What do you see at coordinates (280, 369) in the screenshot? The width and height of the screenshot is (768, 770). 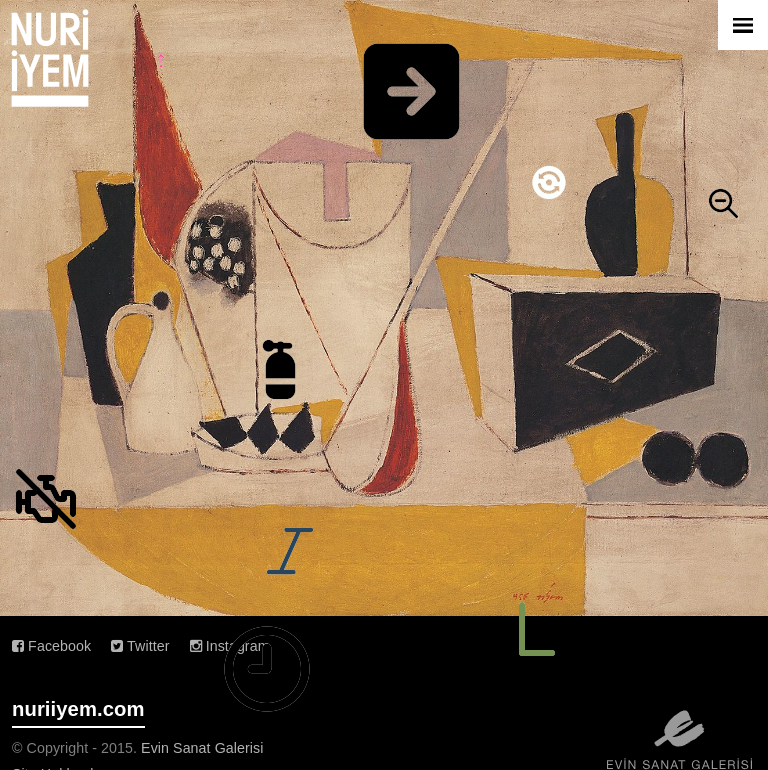 I see `access scuba diving equipment or gear` at bounding box center [280, 369].